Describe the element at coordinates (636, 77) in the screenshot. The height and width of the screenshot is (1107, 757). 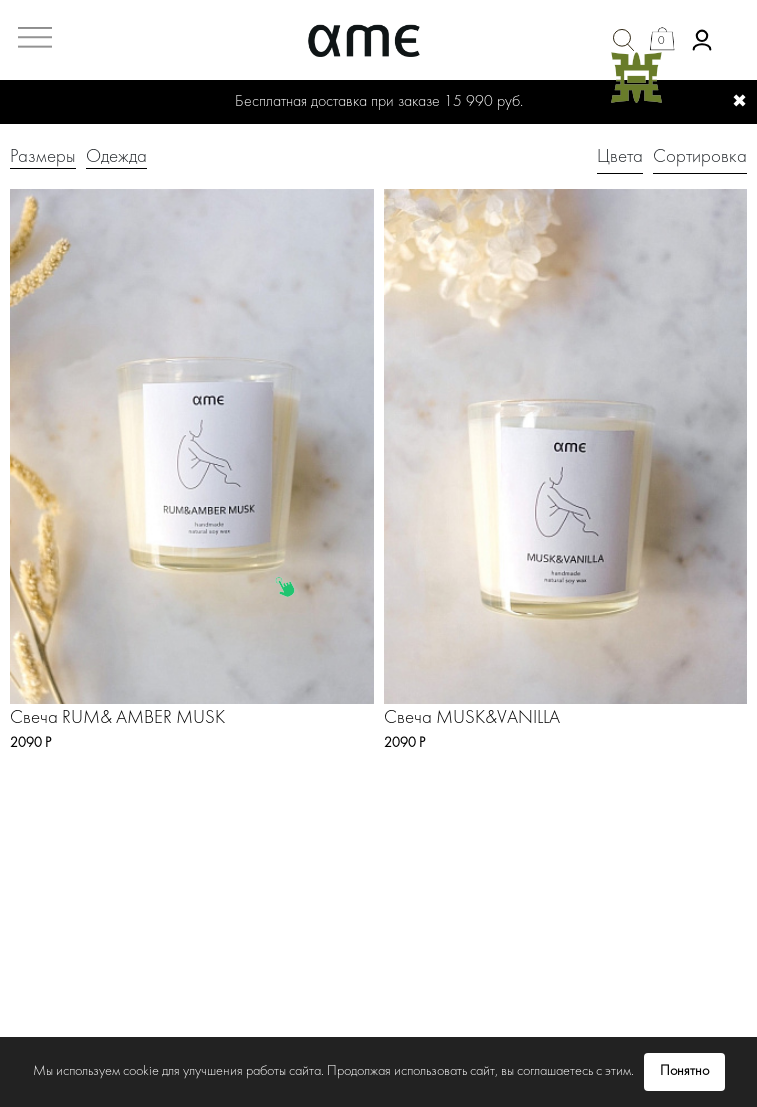
I see `abstract game element or power-up icon` at that location.